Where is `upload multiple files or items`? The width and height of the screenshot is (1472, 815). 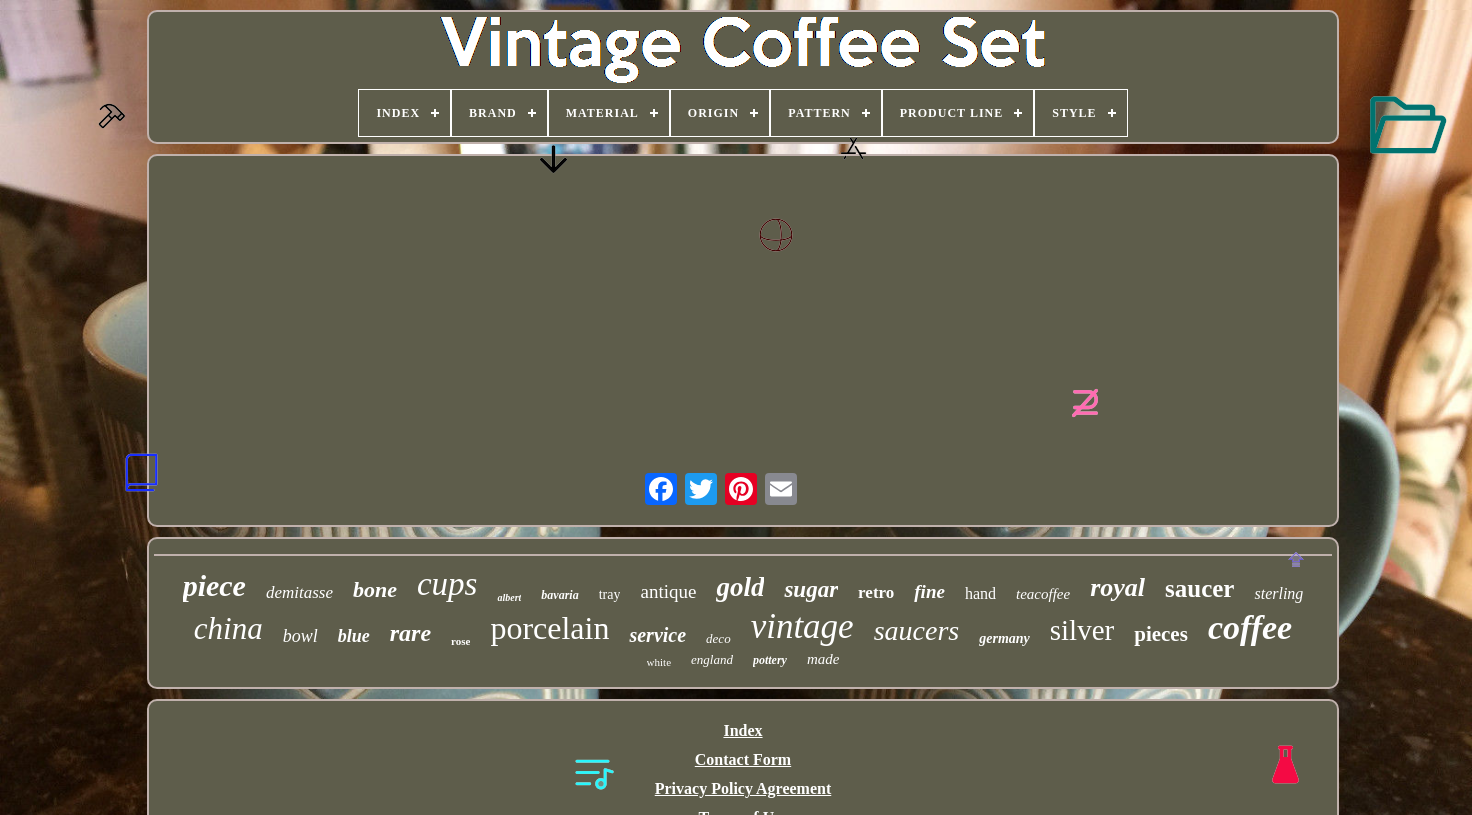
upload multiple files or items is located at coordinates (1296, 560).